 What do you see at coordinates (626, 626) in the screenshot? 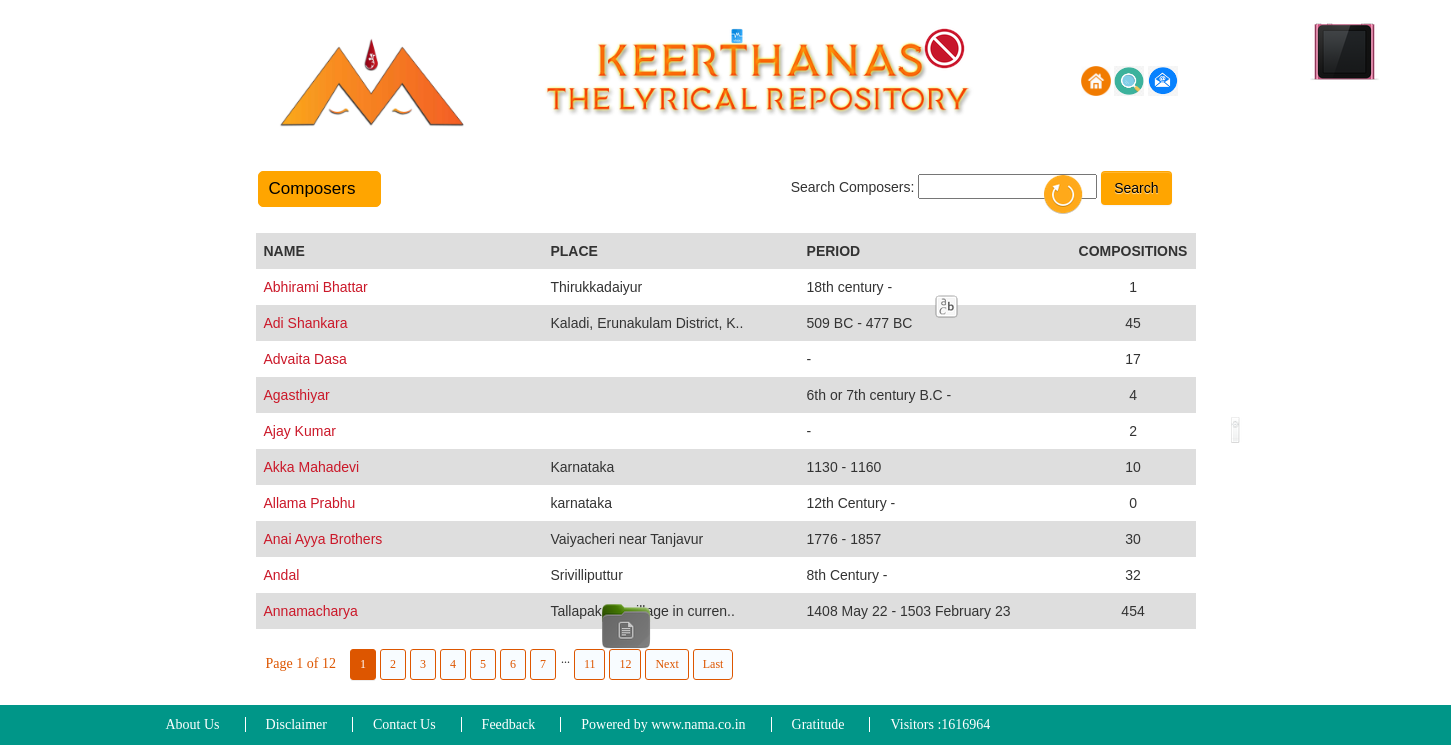
I see `open your documents folder` at bounding box center [626, 626].